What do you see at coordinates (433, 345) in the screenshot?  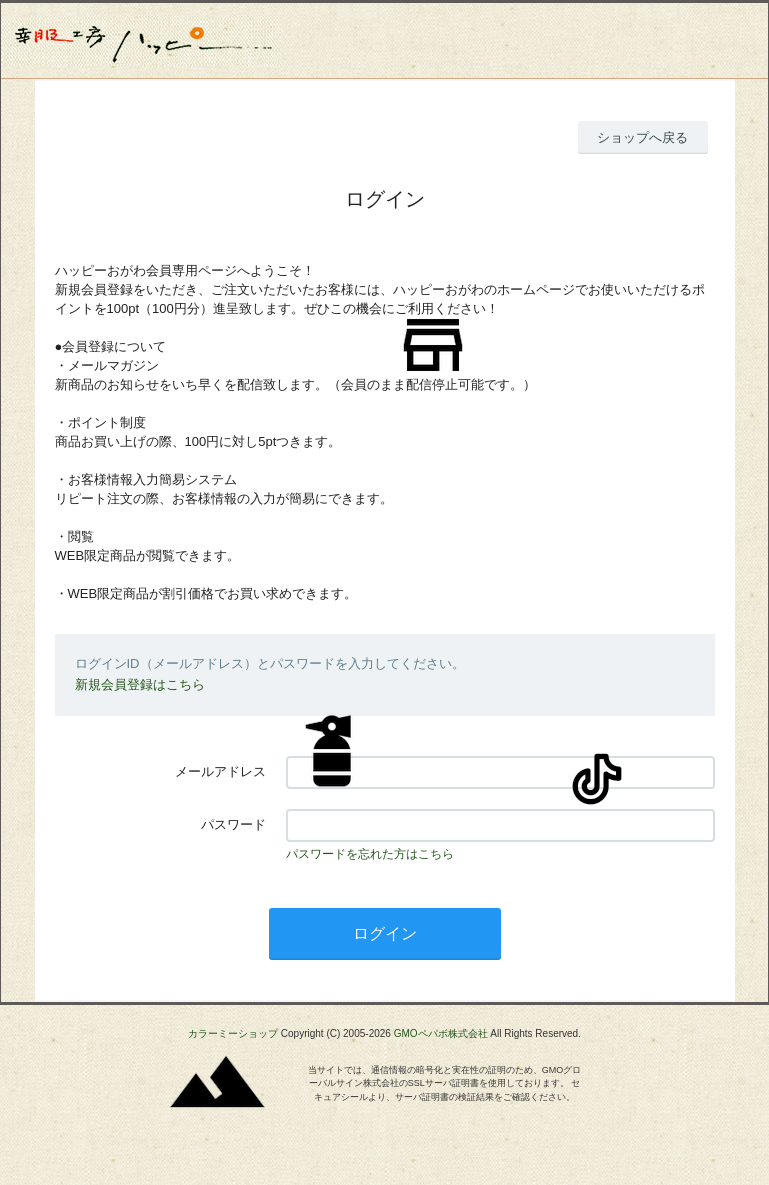 I see `find nearby stores or shops` at bounding box center [433, 345].